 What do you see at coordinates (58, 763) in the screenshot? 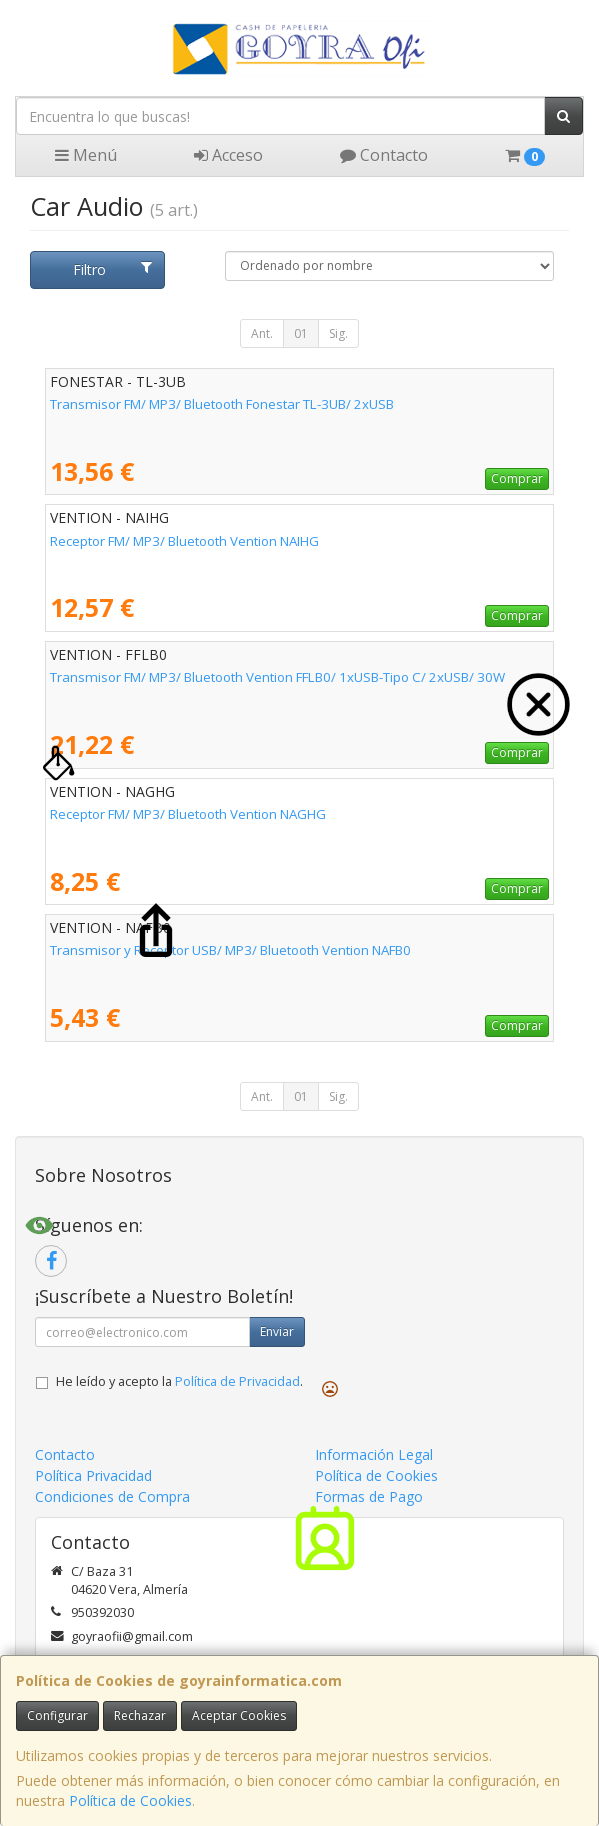
I see `change theme or color settings` at bounding box center [58, 763].